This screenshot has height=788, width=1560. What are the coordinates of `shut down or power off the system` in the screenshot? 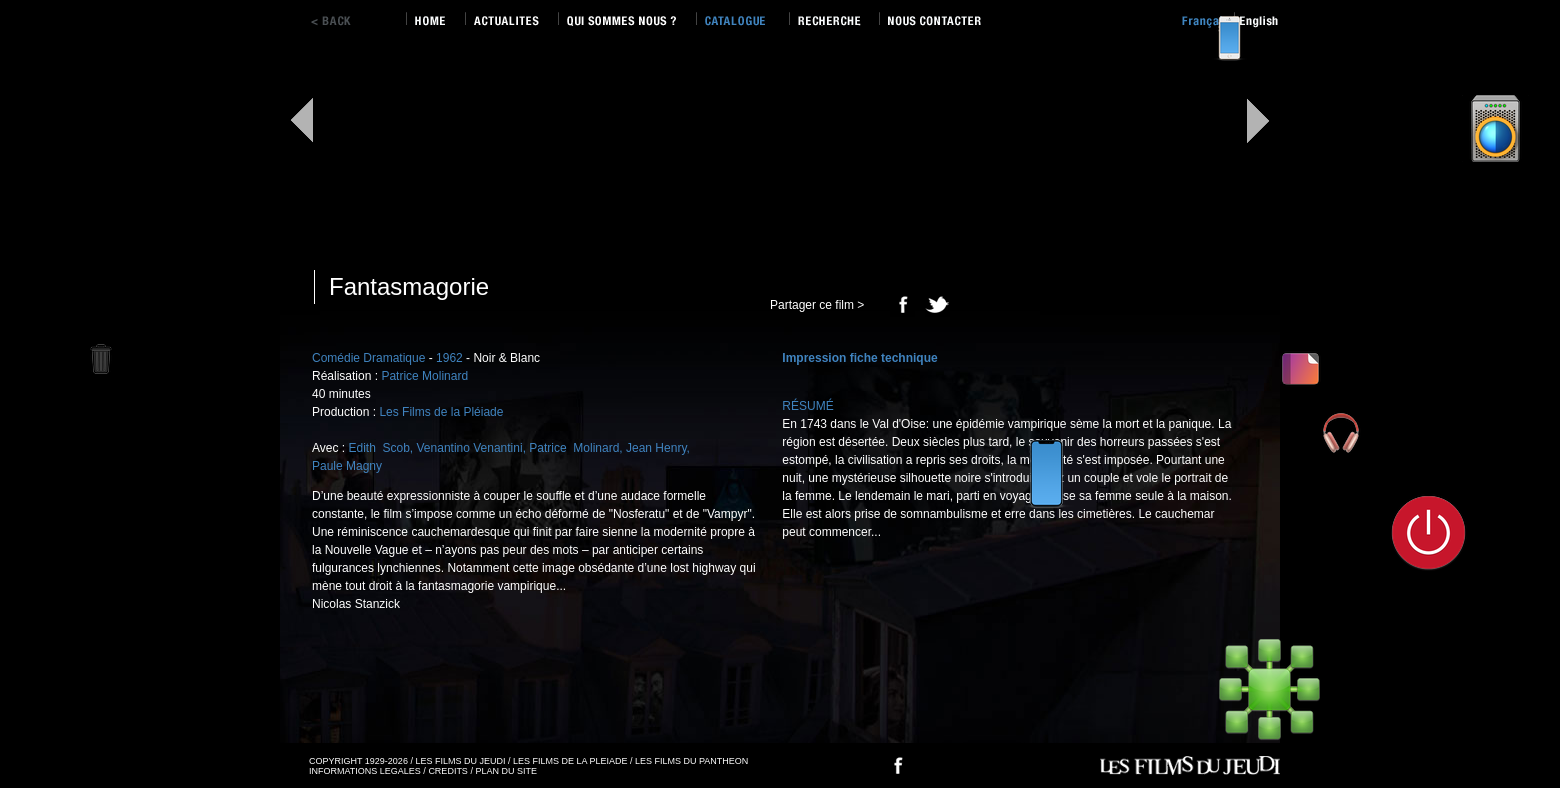 It's located at (1428, 532).